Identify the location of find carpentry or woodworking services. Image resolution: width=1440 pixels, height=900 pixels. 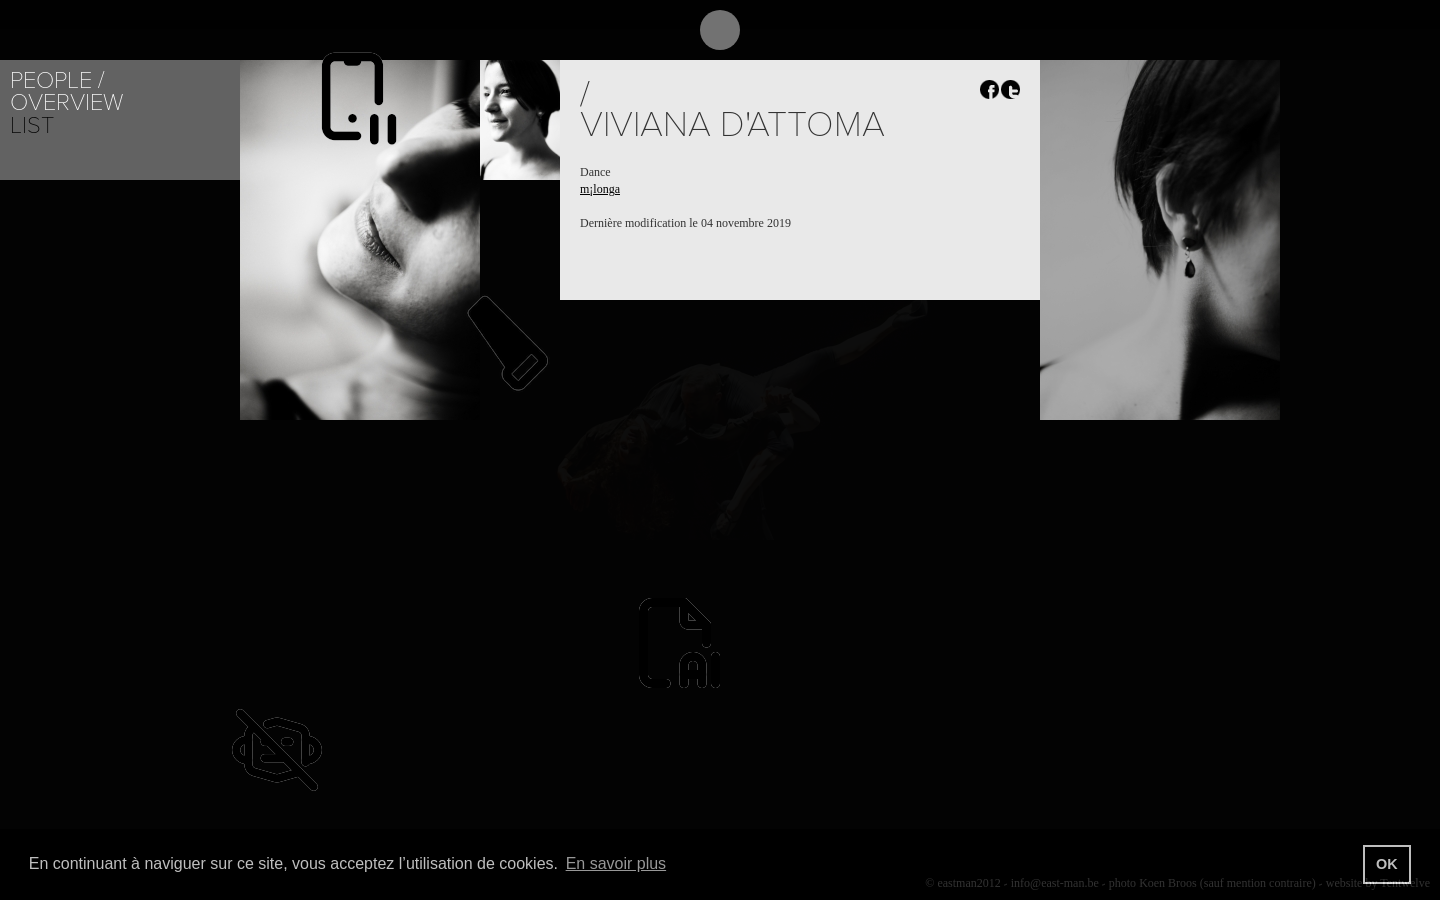
(508, 343).